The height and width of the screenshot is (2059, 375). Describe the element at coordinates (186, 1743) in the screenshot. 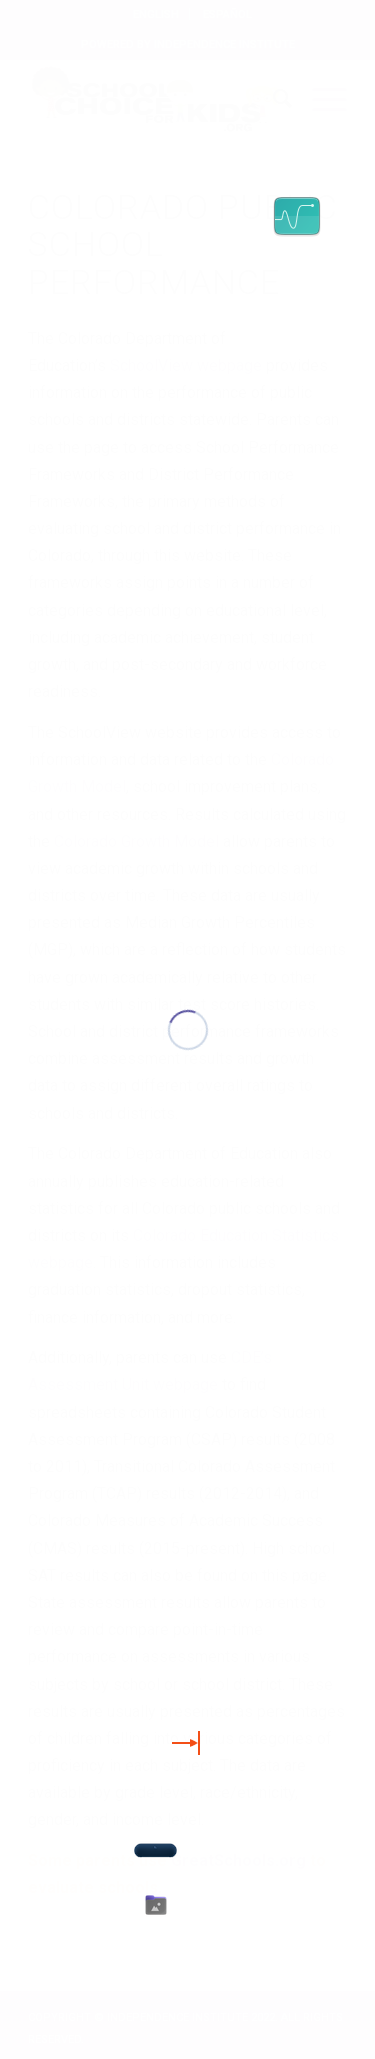

I see `go to the last item or page` at that location.